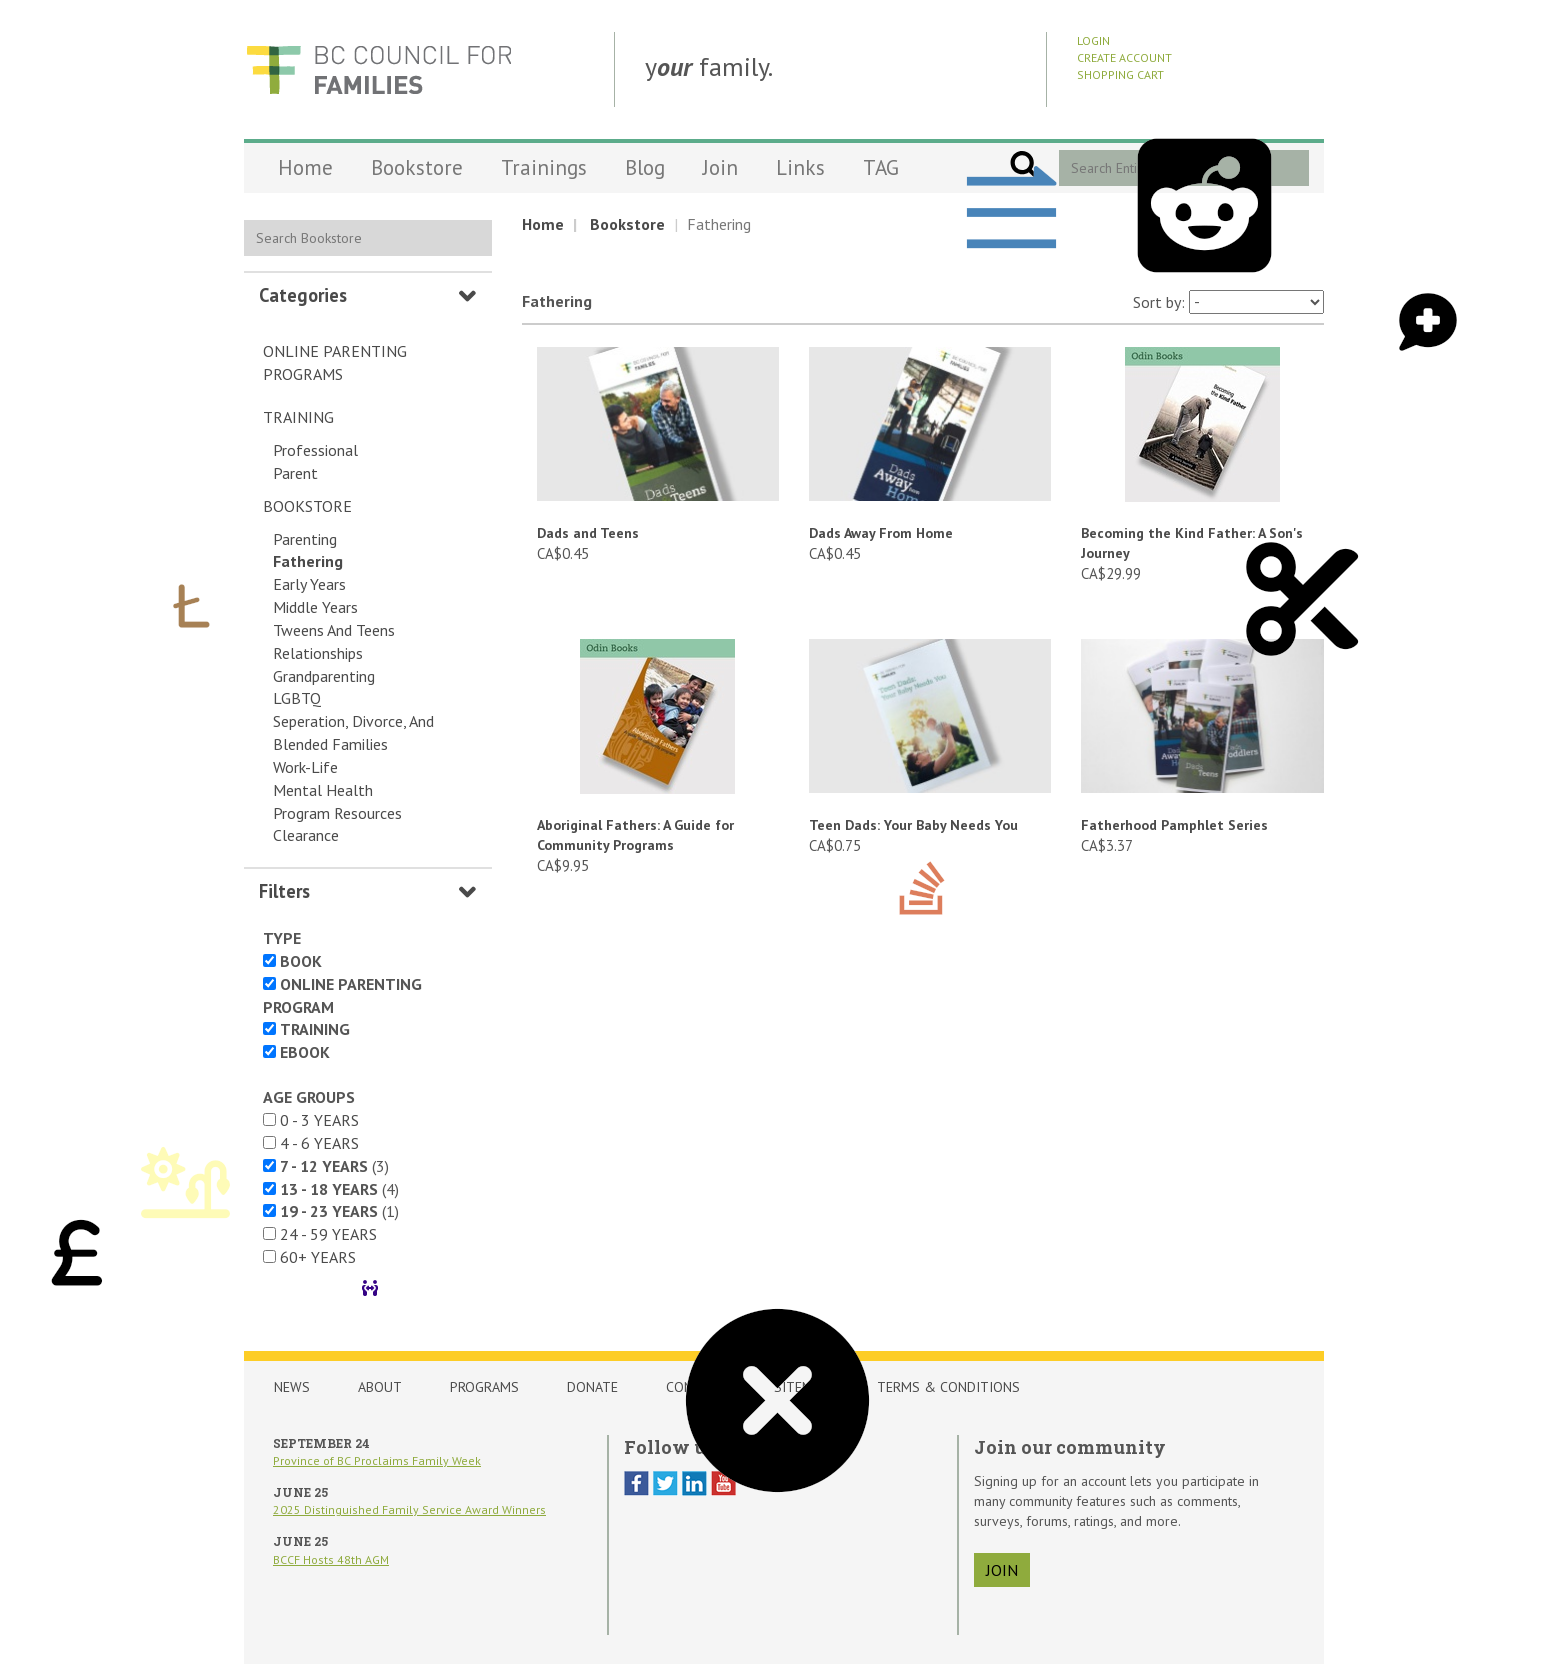 The width and height of the screenshot is (1568, 1664). Describe the element at coordinates (370, 1288) in the screenshot. I see `indicates social distancing or maintaining space between people` at that location.